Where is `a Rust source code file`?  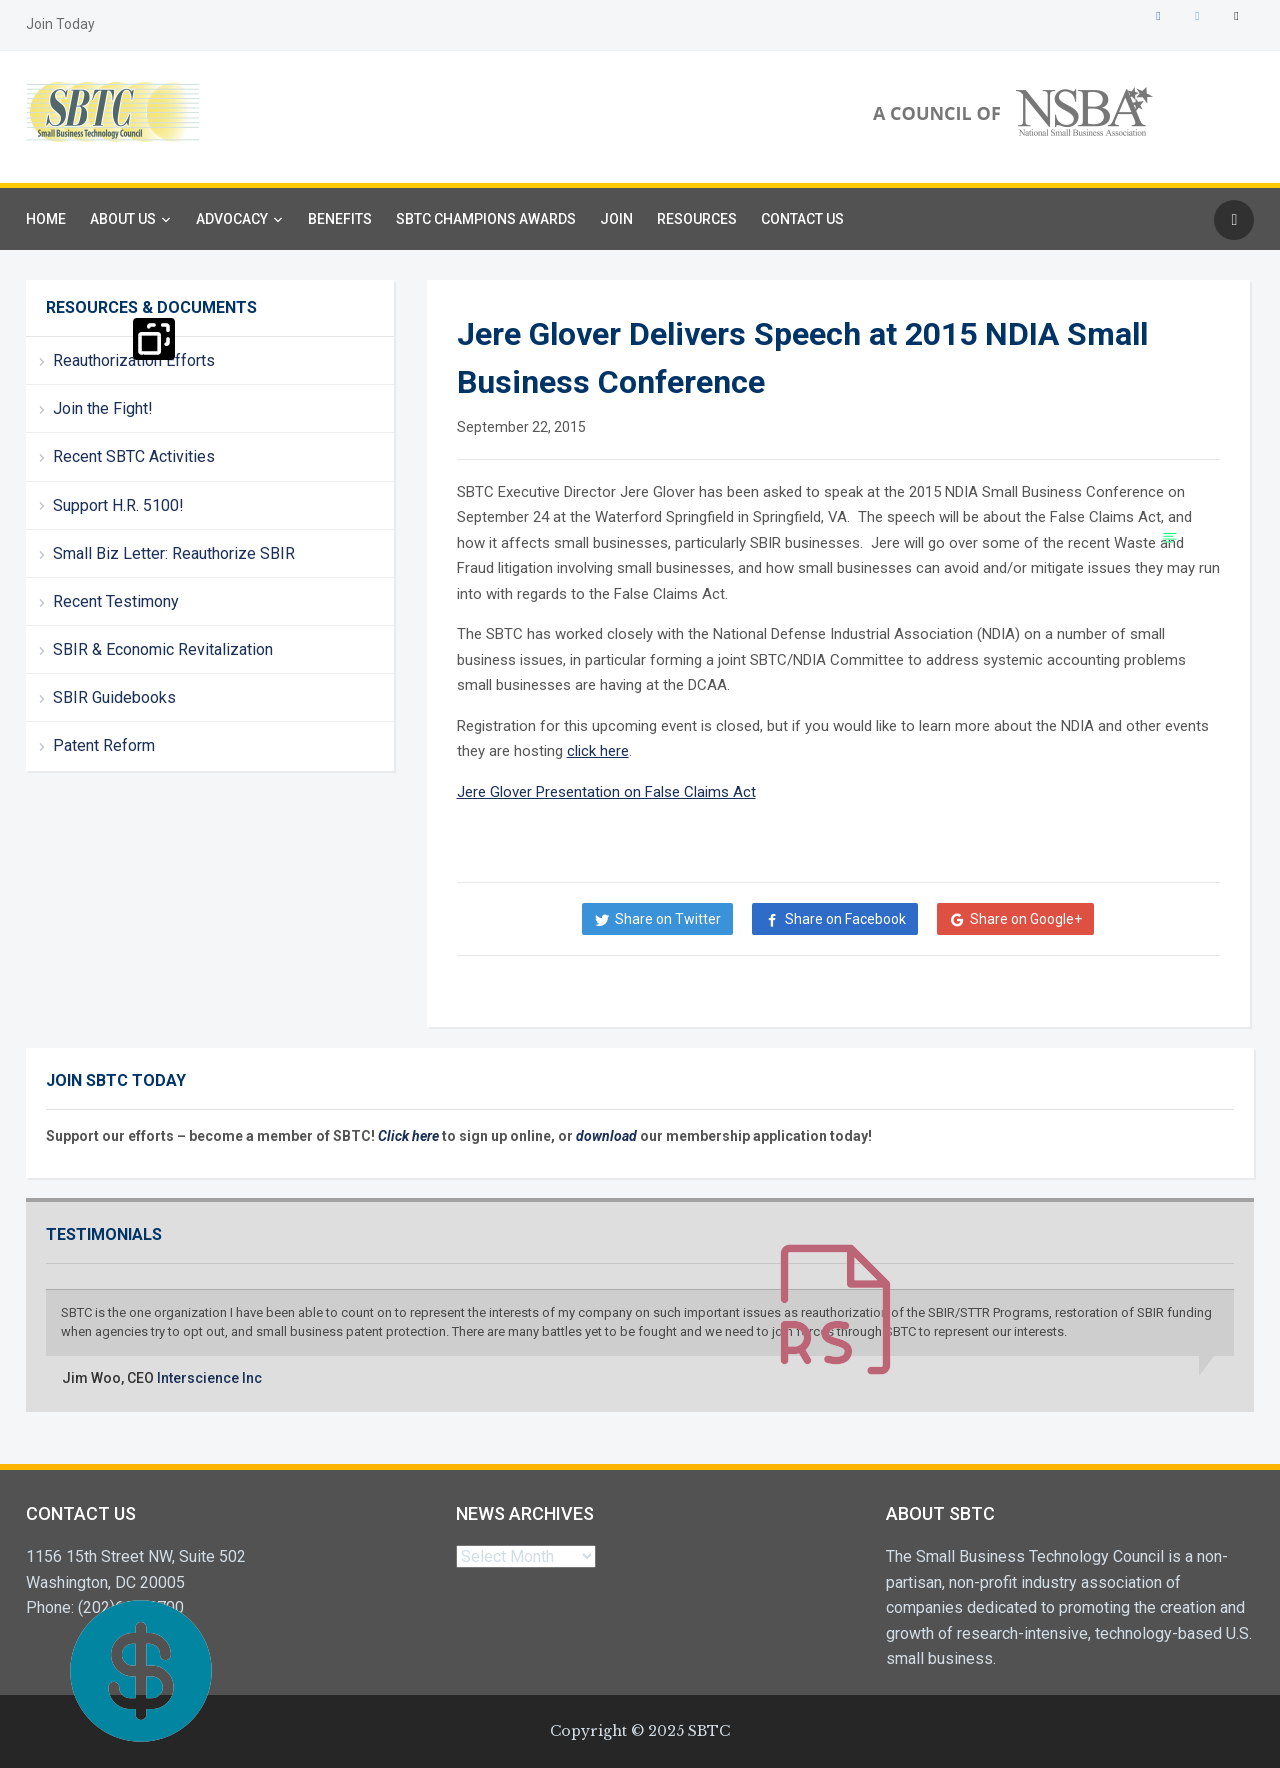
a Rust source code file is located at coordinates (835, 1309).